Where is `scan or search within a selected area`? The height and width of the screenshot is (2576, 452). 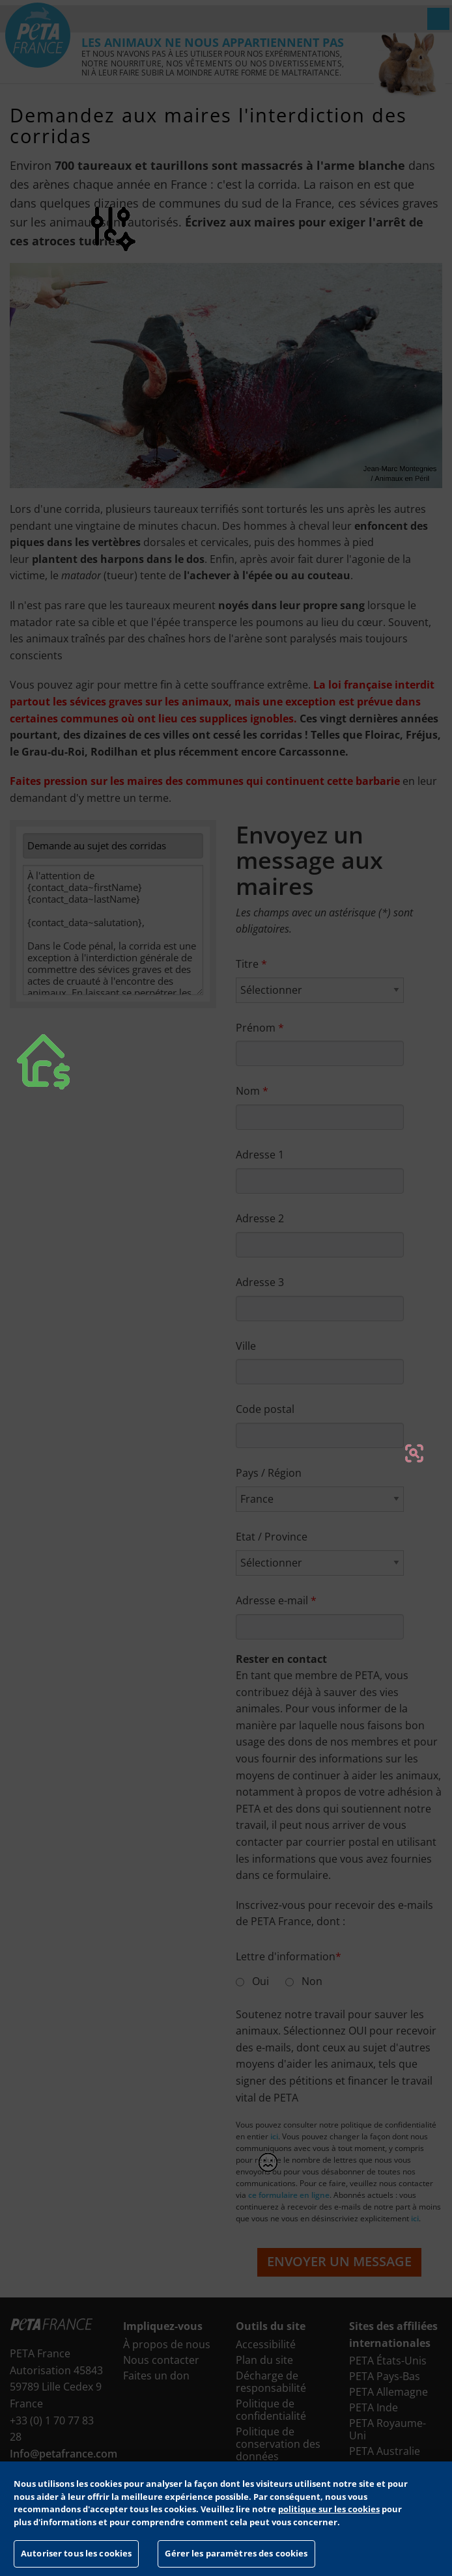 scan or search within a selected area is located at coordinates (414, 1453).